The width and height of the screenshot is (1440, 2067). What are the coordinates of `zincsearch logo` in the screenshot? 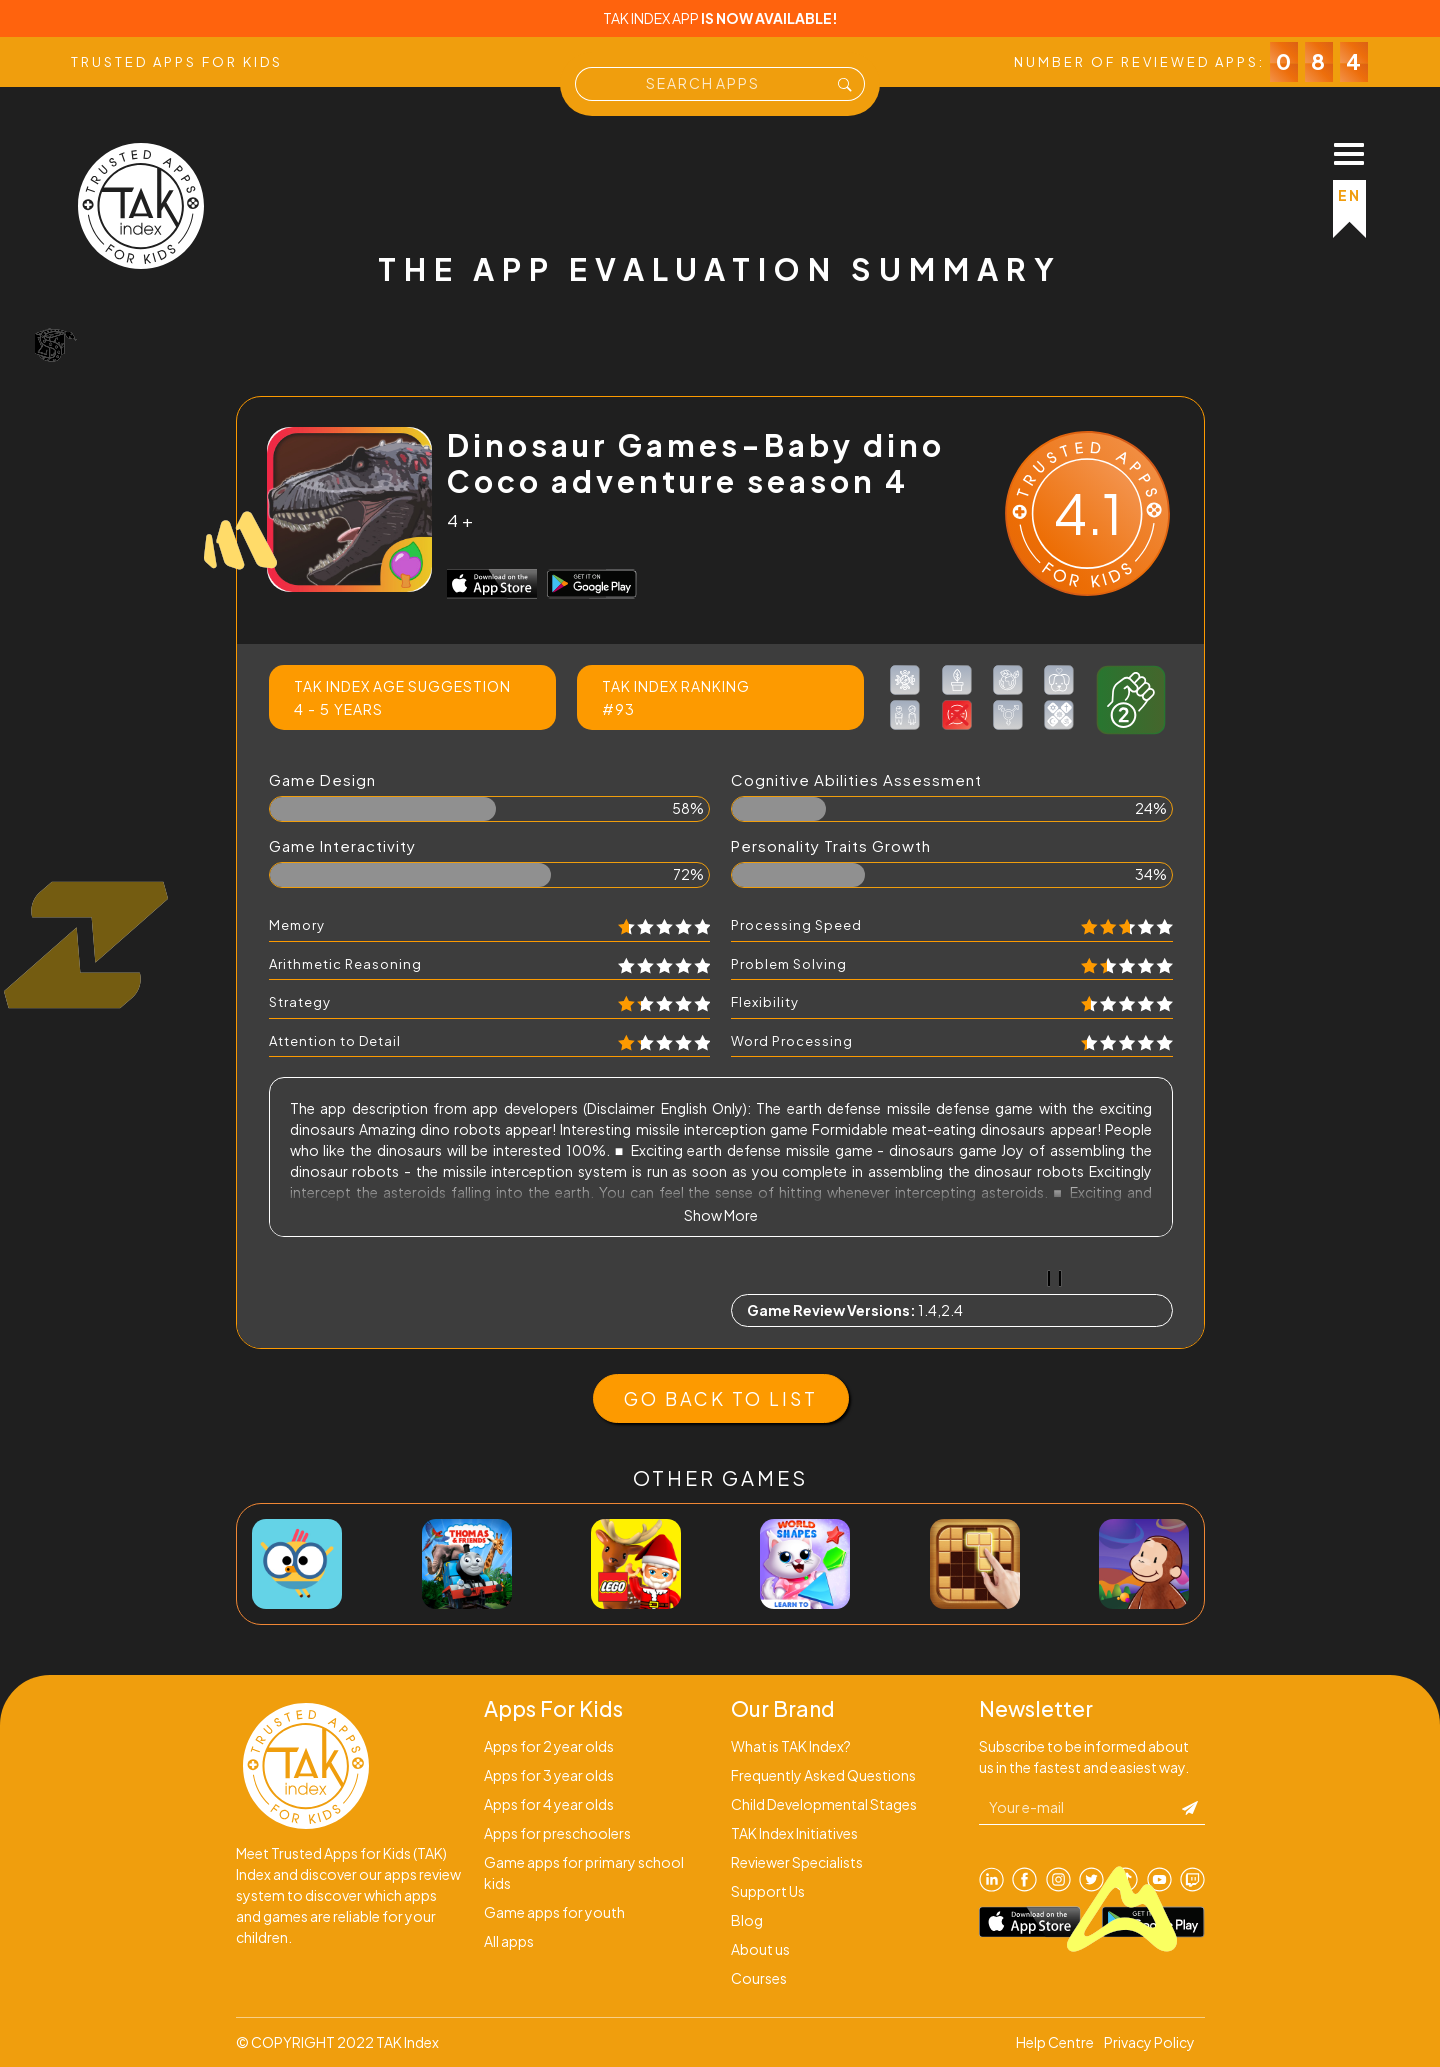 It's located at (86, 945).